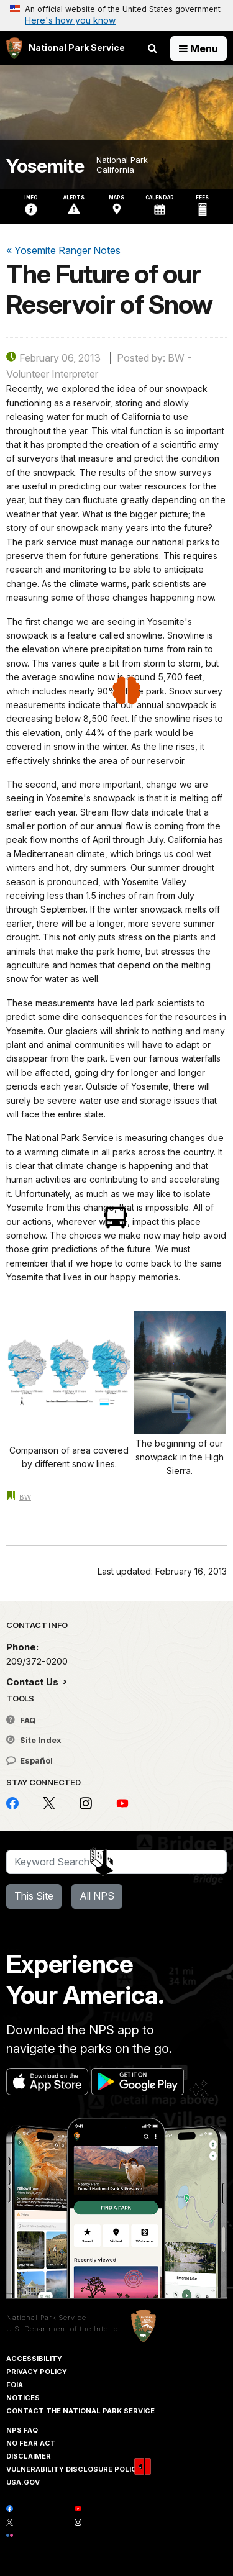  I want to click on tails operating system logo, so click(101, 1861).